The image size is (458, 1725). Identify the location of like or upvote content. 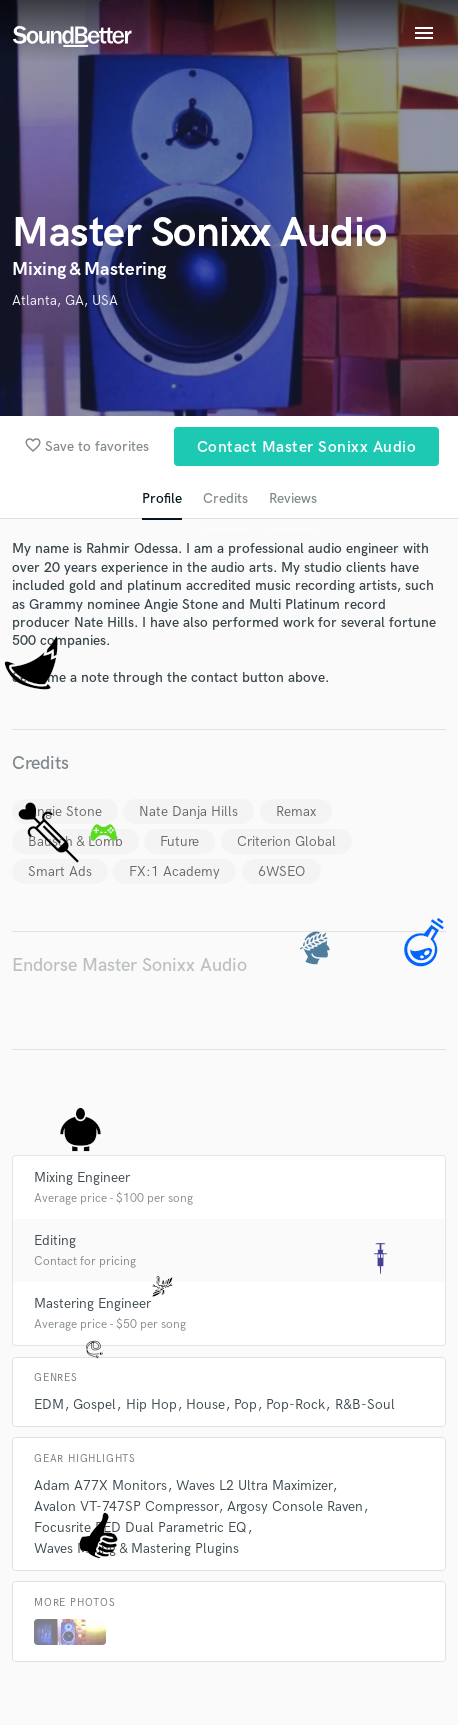
(99, 1535).